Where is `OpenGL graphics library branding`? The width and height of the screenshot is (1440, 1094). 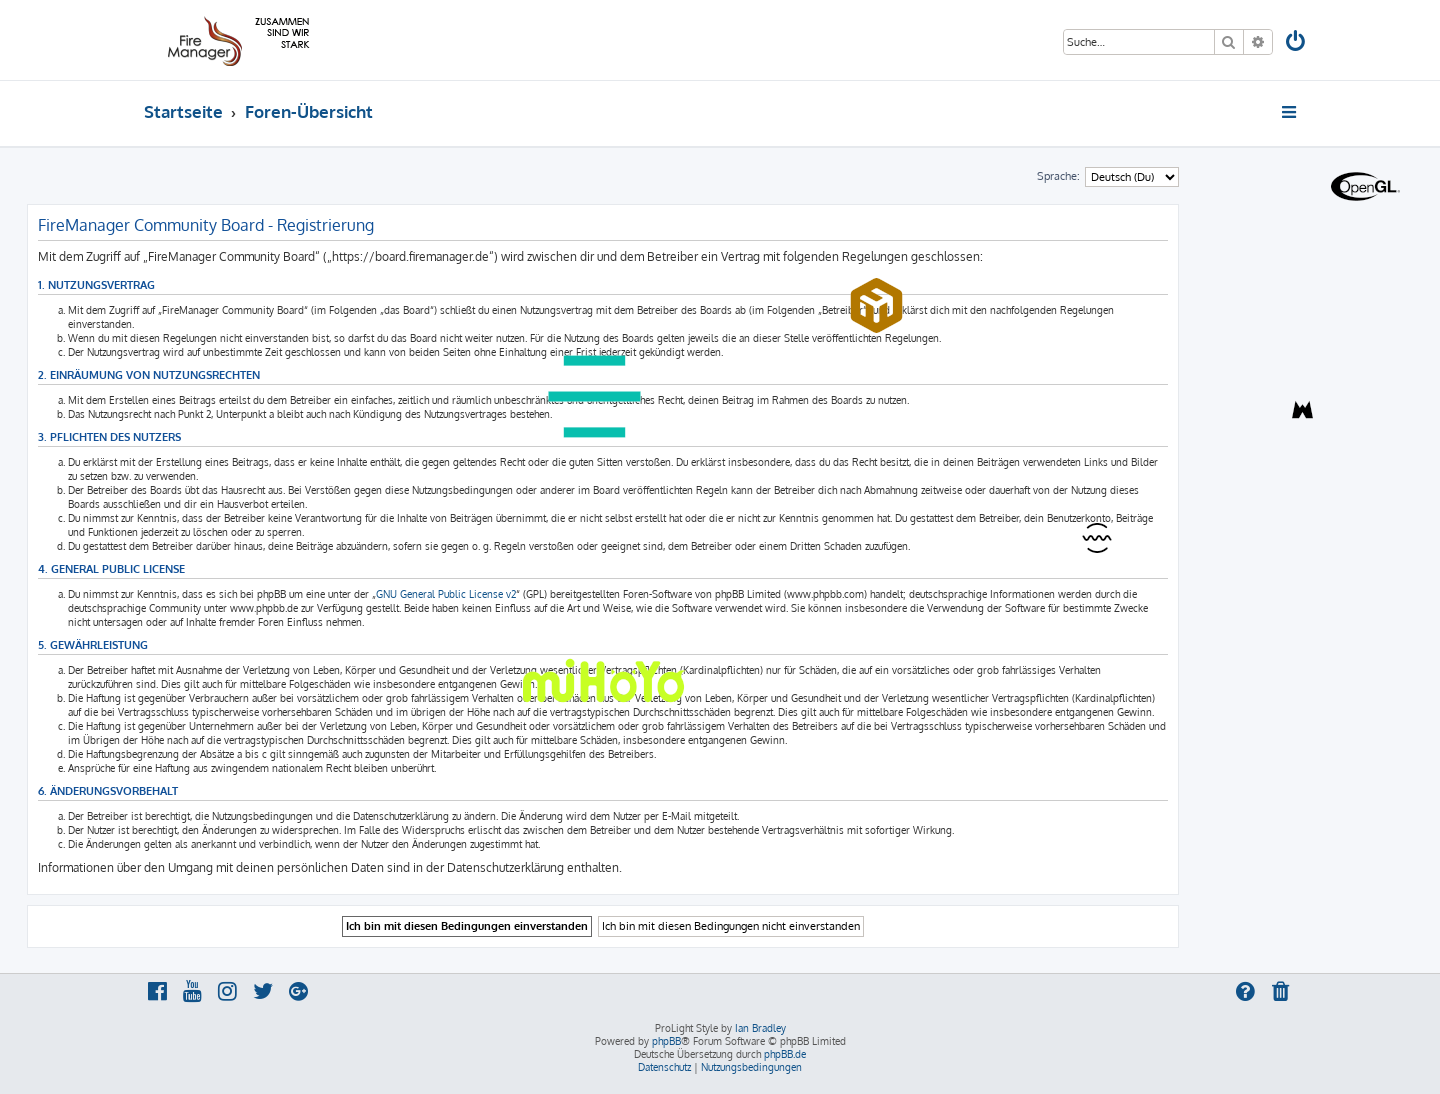
OpenGL graphics library branding is located at coordinates (1365, 186).